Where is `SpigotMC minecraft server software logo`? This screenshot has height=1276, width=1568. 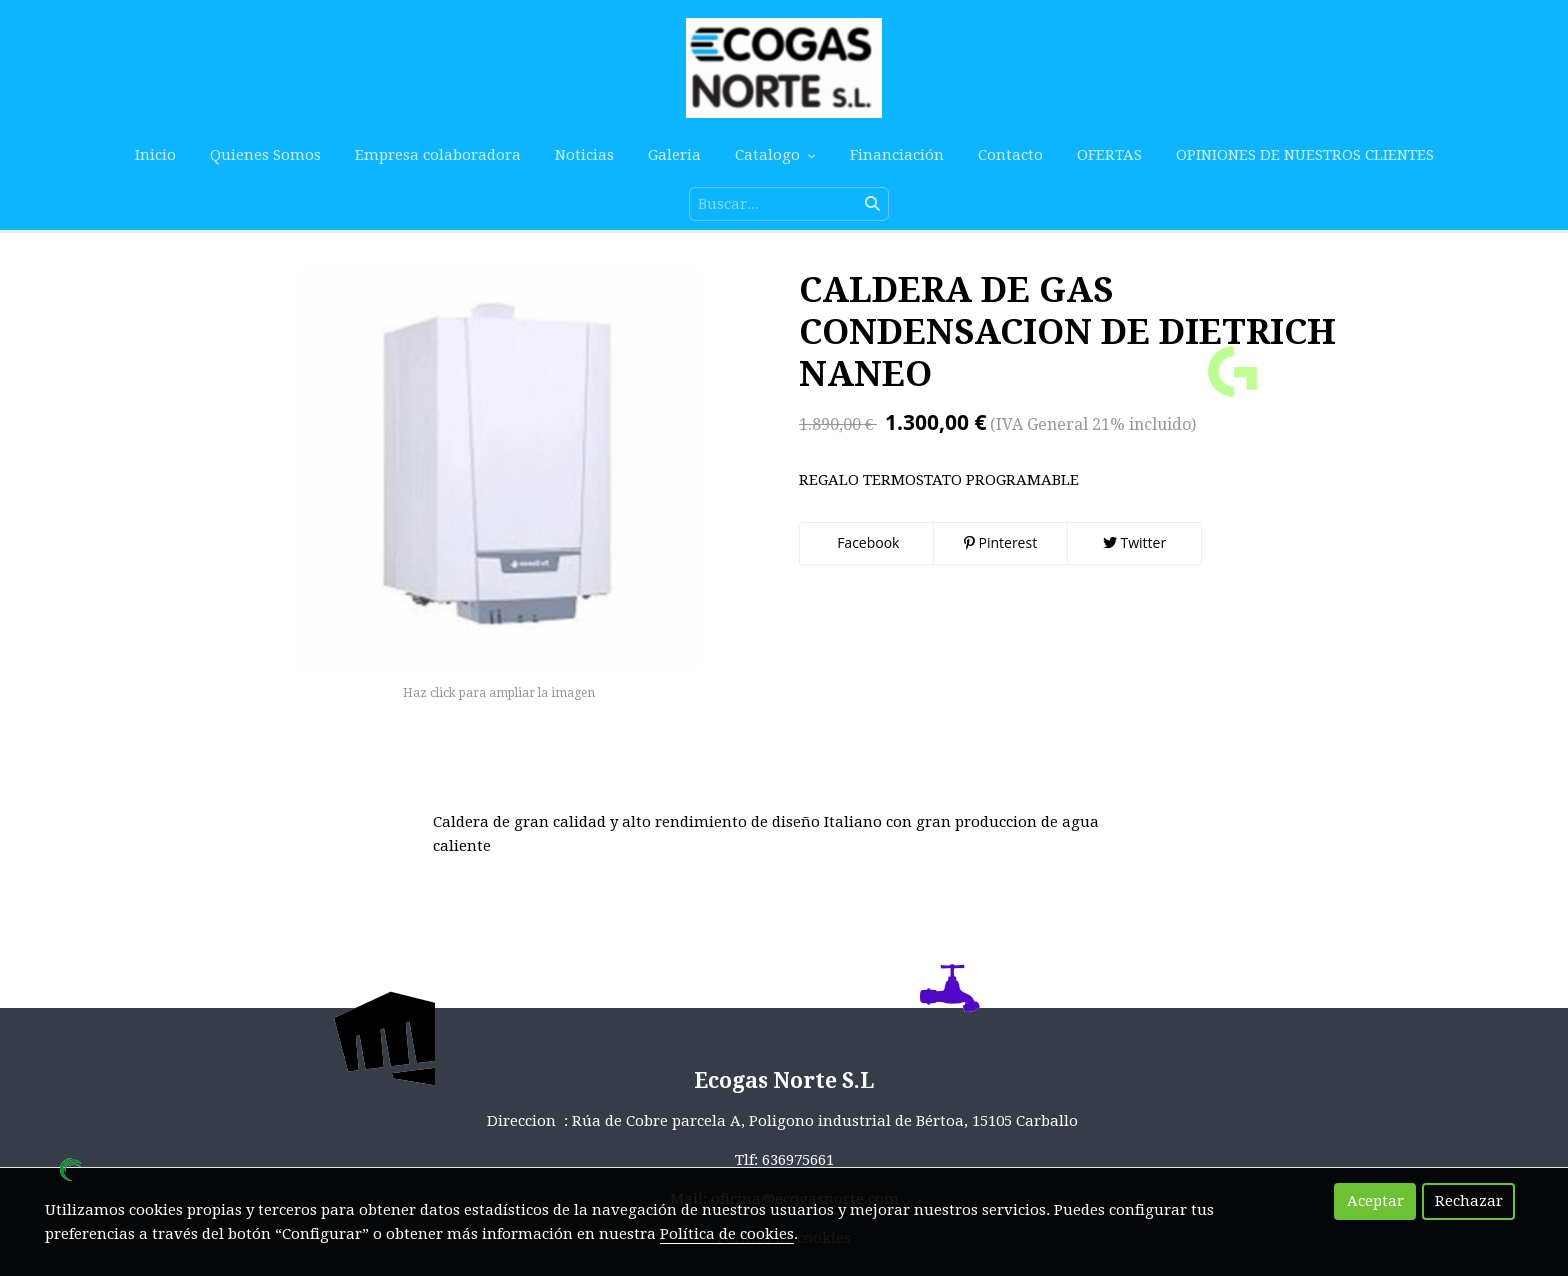 SpigotMC minecraft server software logo is located at coordinates (950, 988).